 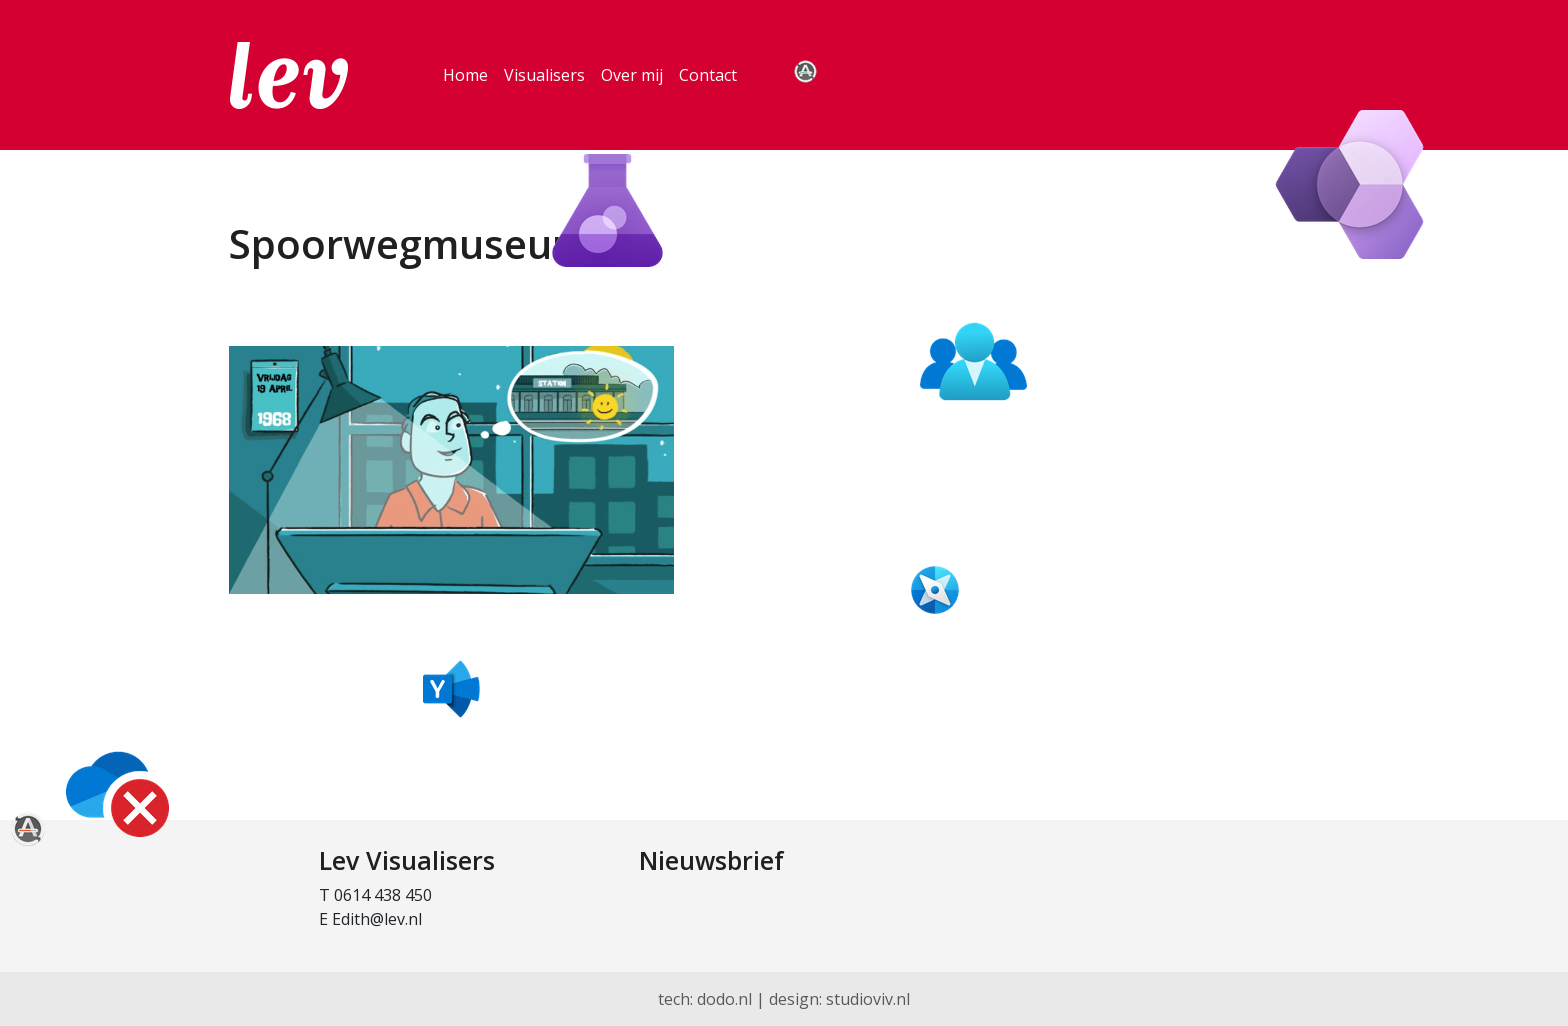 What do you see at coordinates (935, 590) in the screenshot?
I see `launch setup wizard or installation assistant` at bounding box center [935, 590].